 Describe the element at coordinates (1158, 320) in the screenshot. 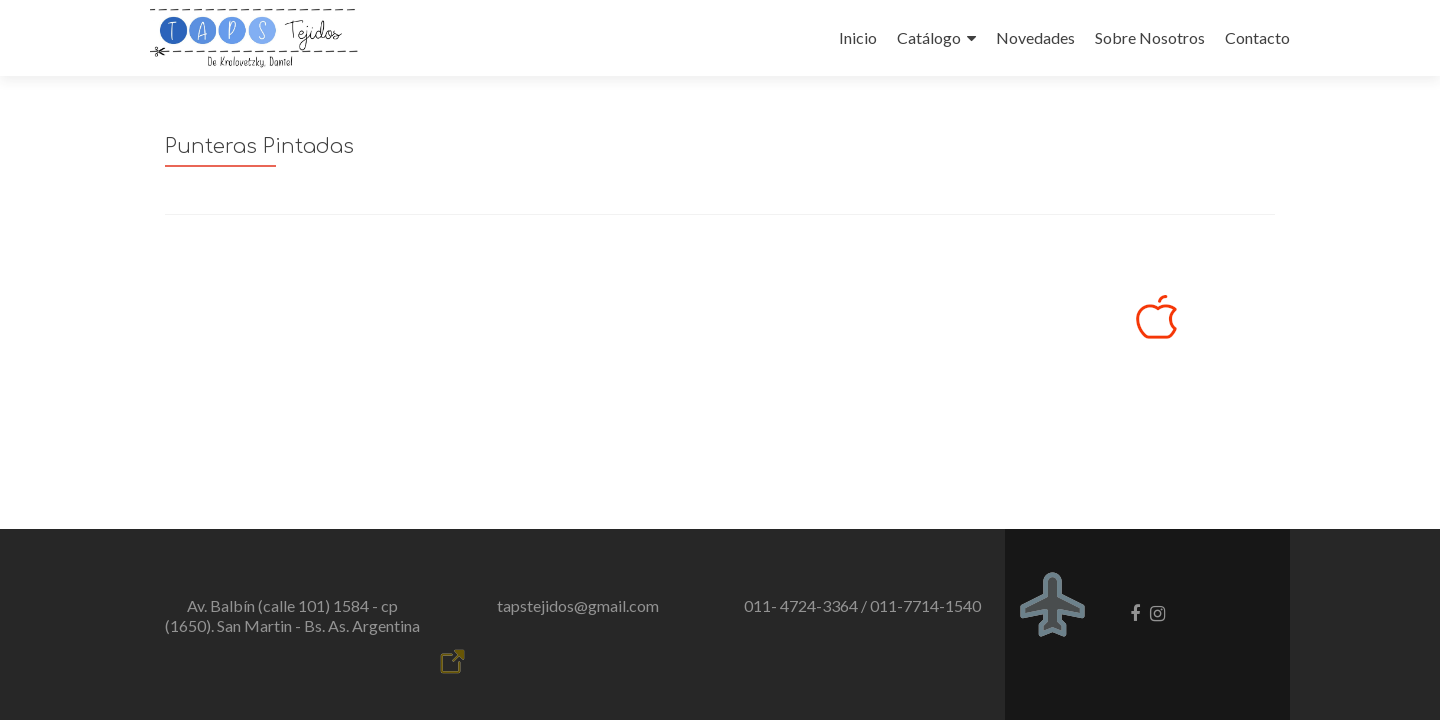

I see `sign in with Apple` at that location.